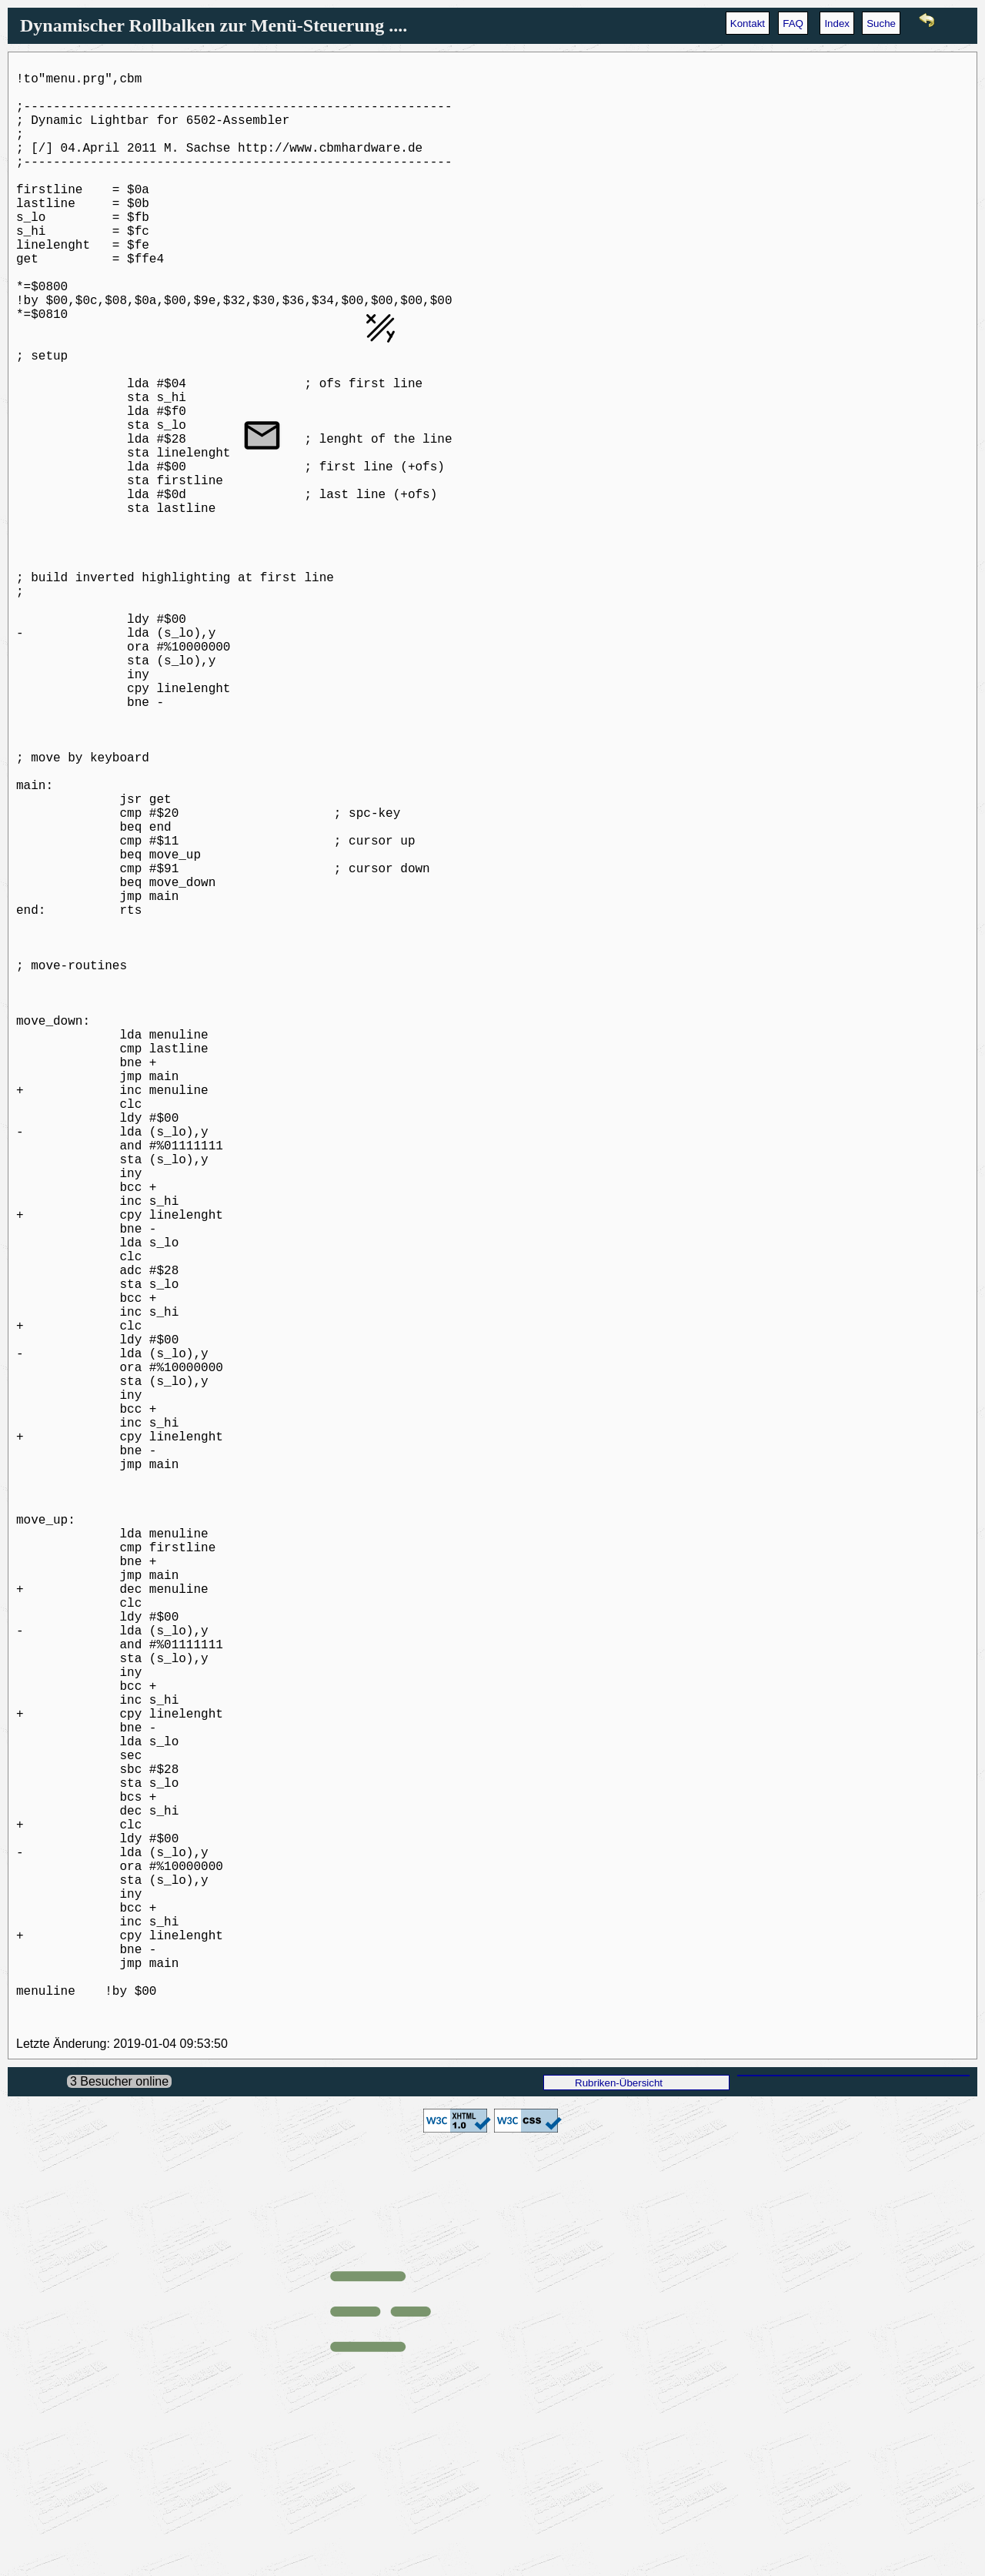 The height and width of the screenshot is (2576, 985). I want to click on remove an item from the list, so click(380, 2311).